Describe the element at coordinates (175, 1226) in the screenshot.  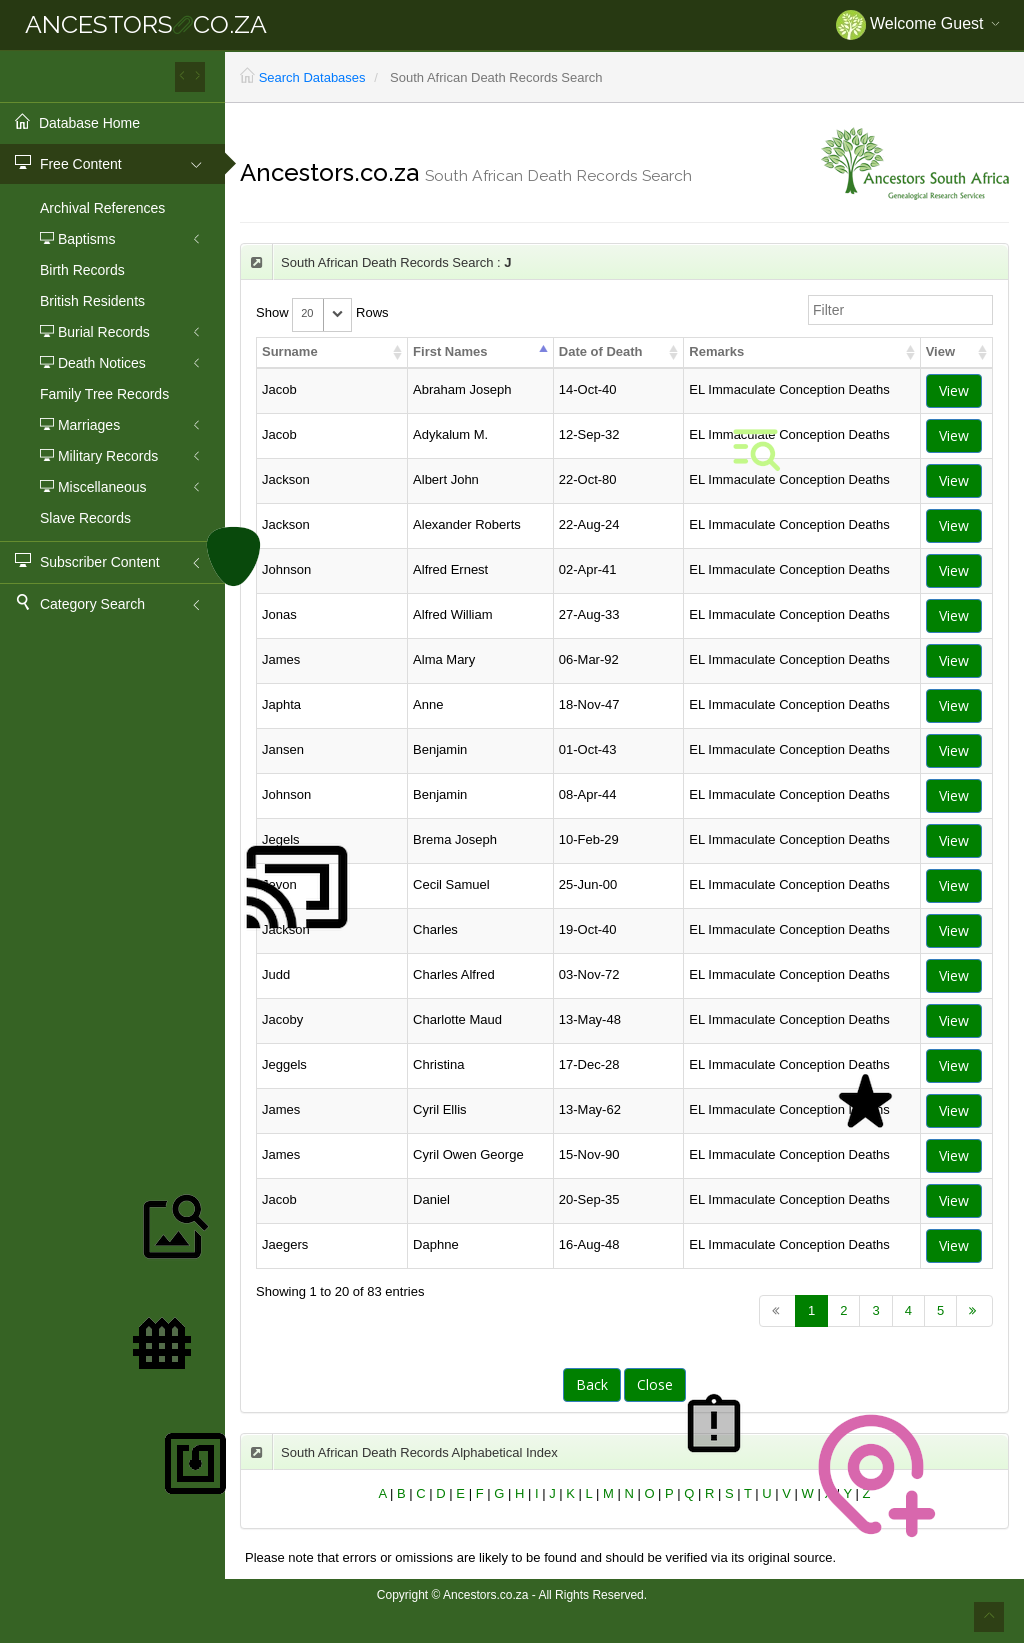
I see `search using an image or photo` at that location.